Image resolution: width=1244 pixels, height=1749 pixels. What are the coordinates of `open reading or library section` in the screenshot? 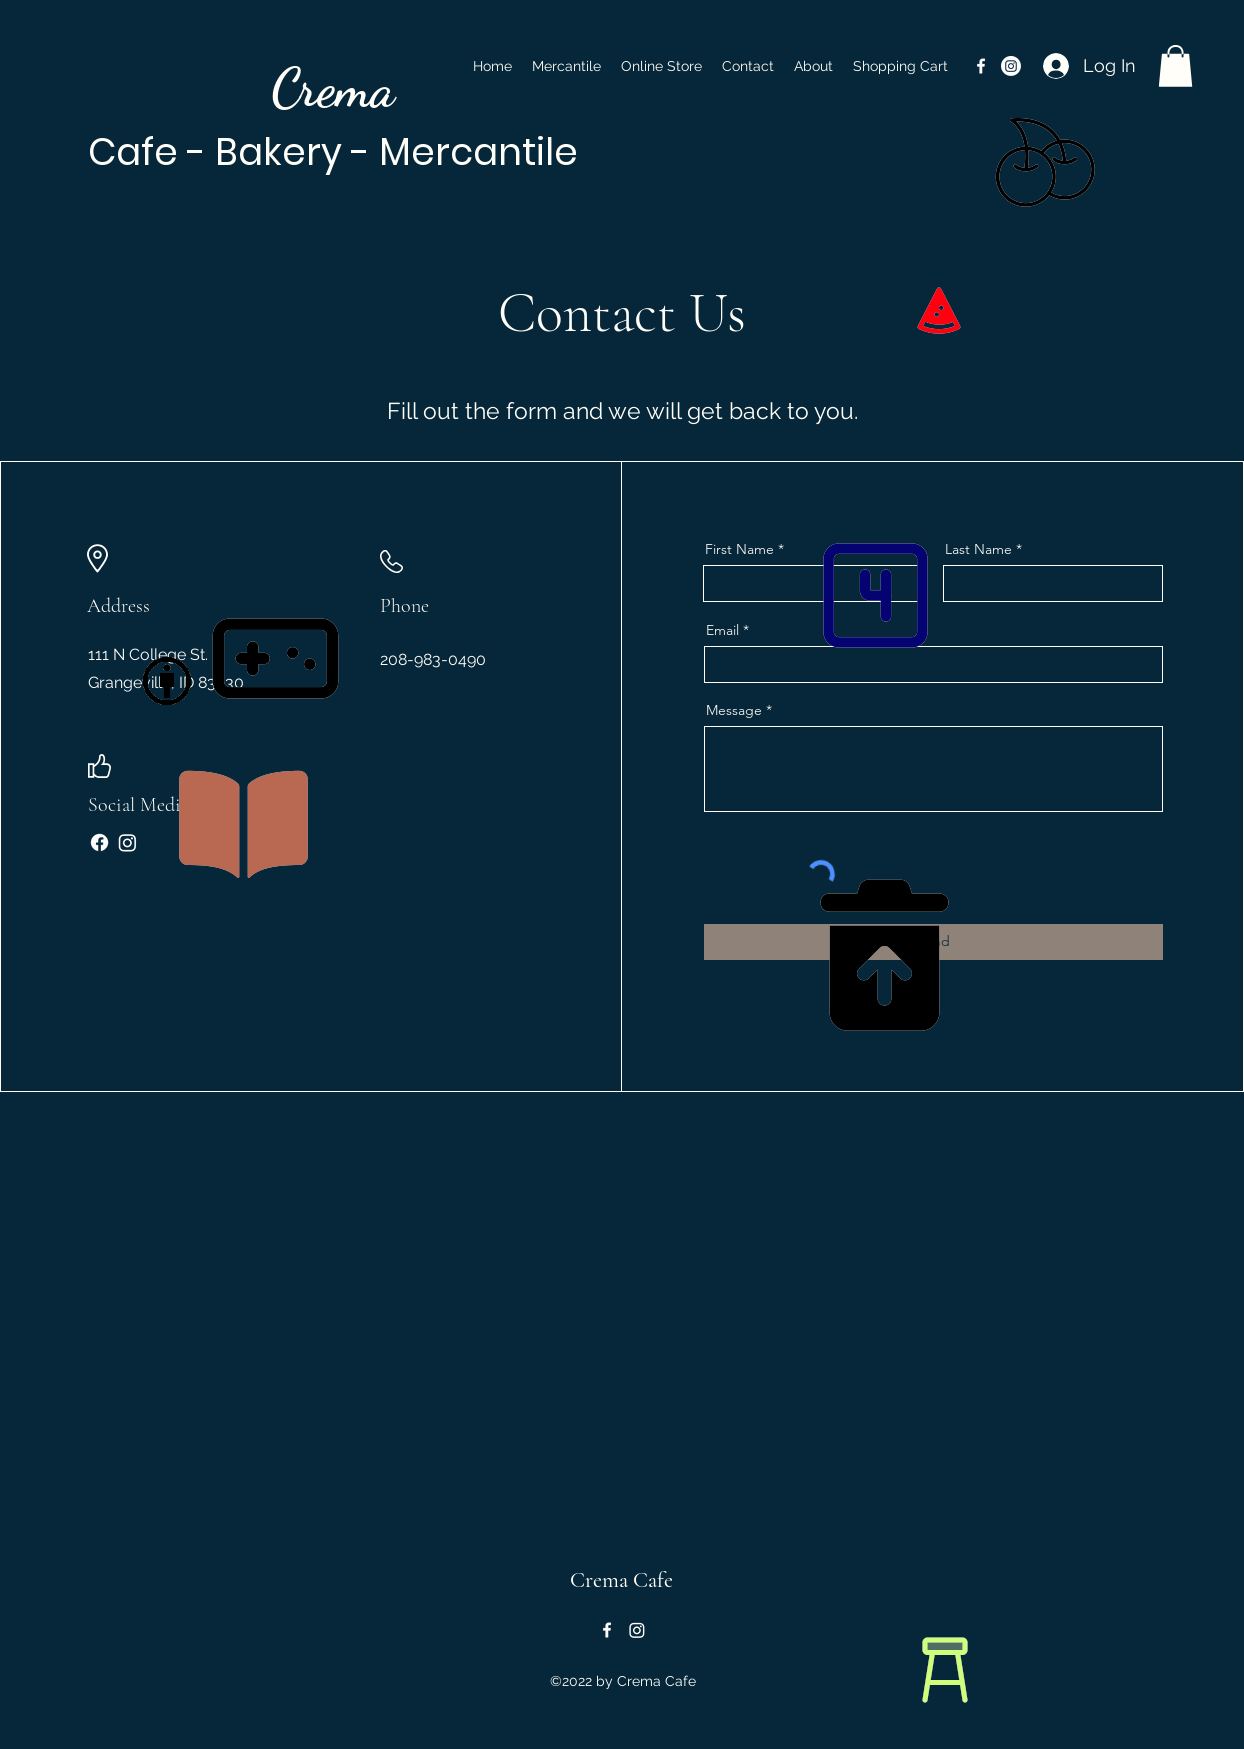 It's located at (243, 826).